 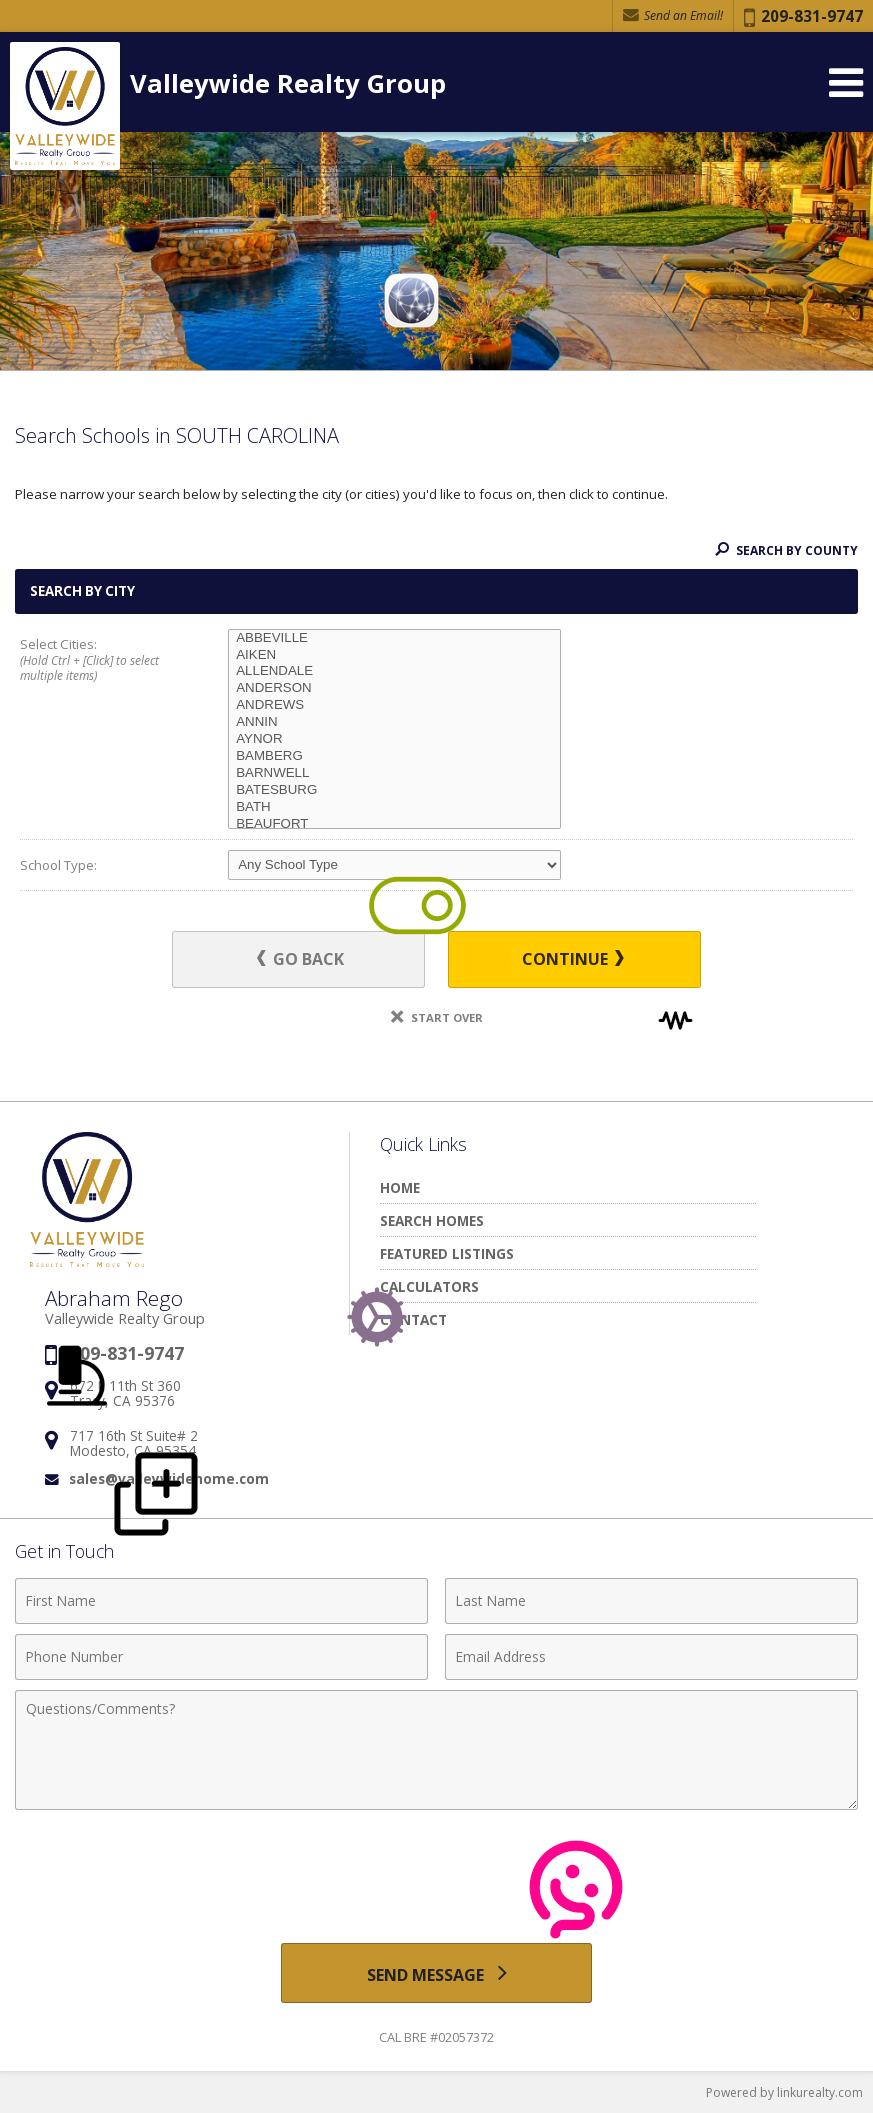 I want to click on toggle a setting on, so click(x=417, y=905).